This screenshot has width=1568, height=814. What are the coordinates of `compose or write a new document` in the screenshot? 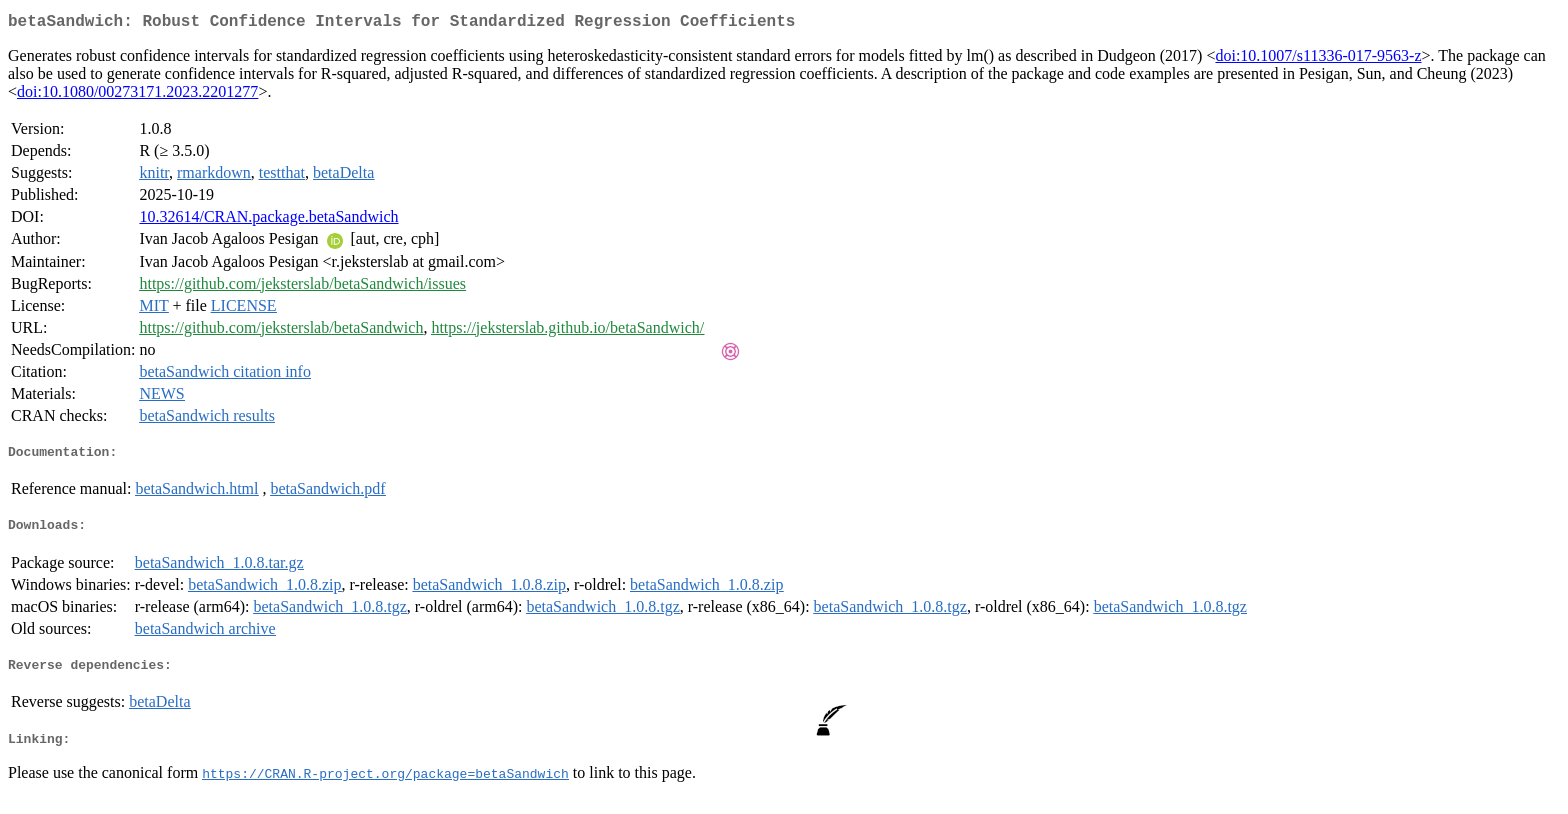 It's located at (831, 720).